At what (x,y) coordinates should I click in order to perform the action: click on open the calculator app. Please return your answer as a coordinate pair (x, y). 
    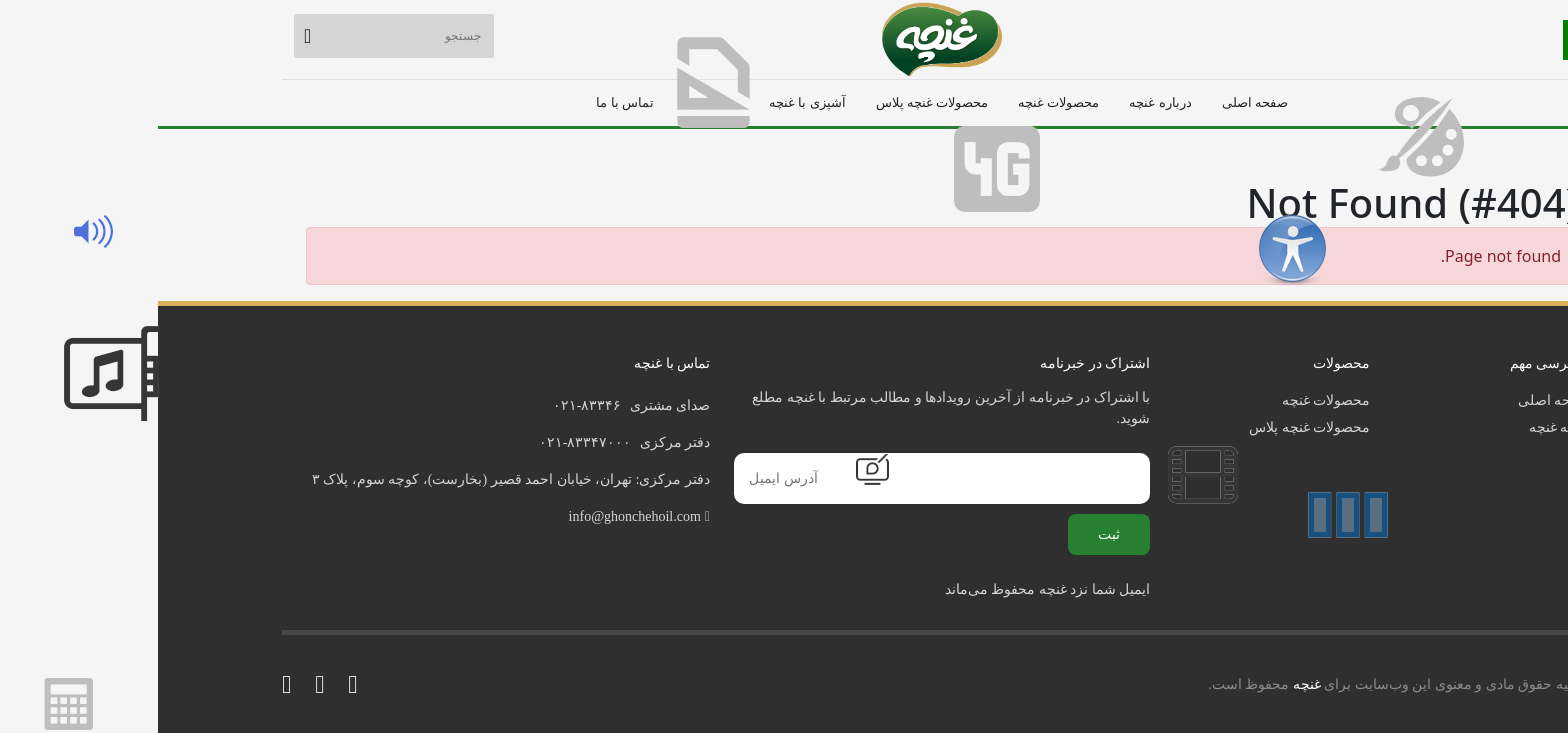
    Looking at the image, I should click on (67, 704).